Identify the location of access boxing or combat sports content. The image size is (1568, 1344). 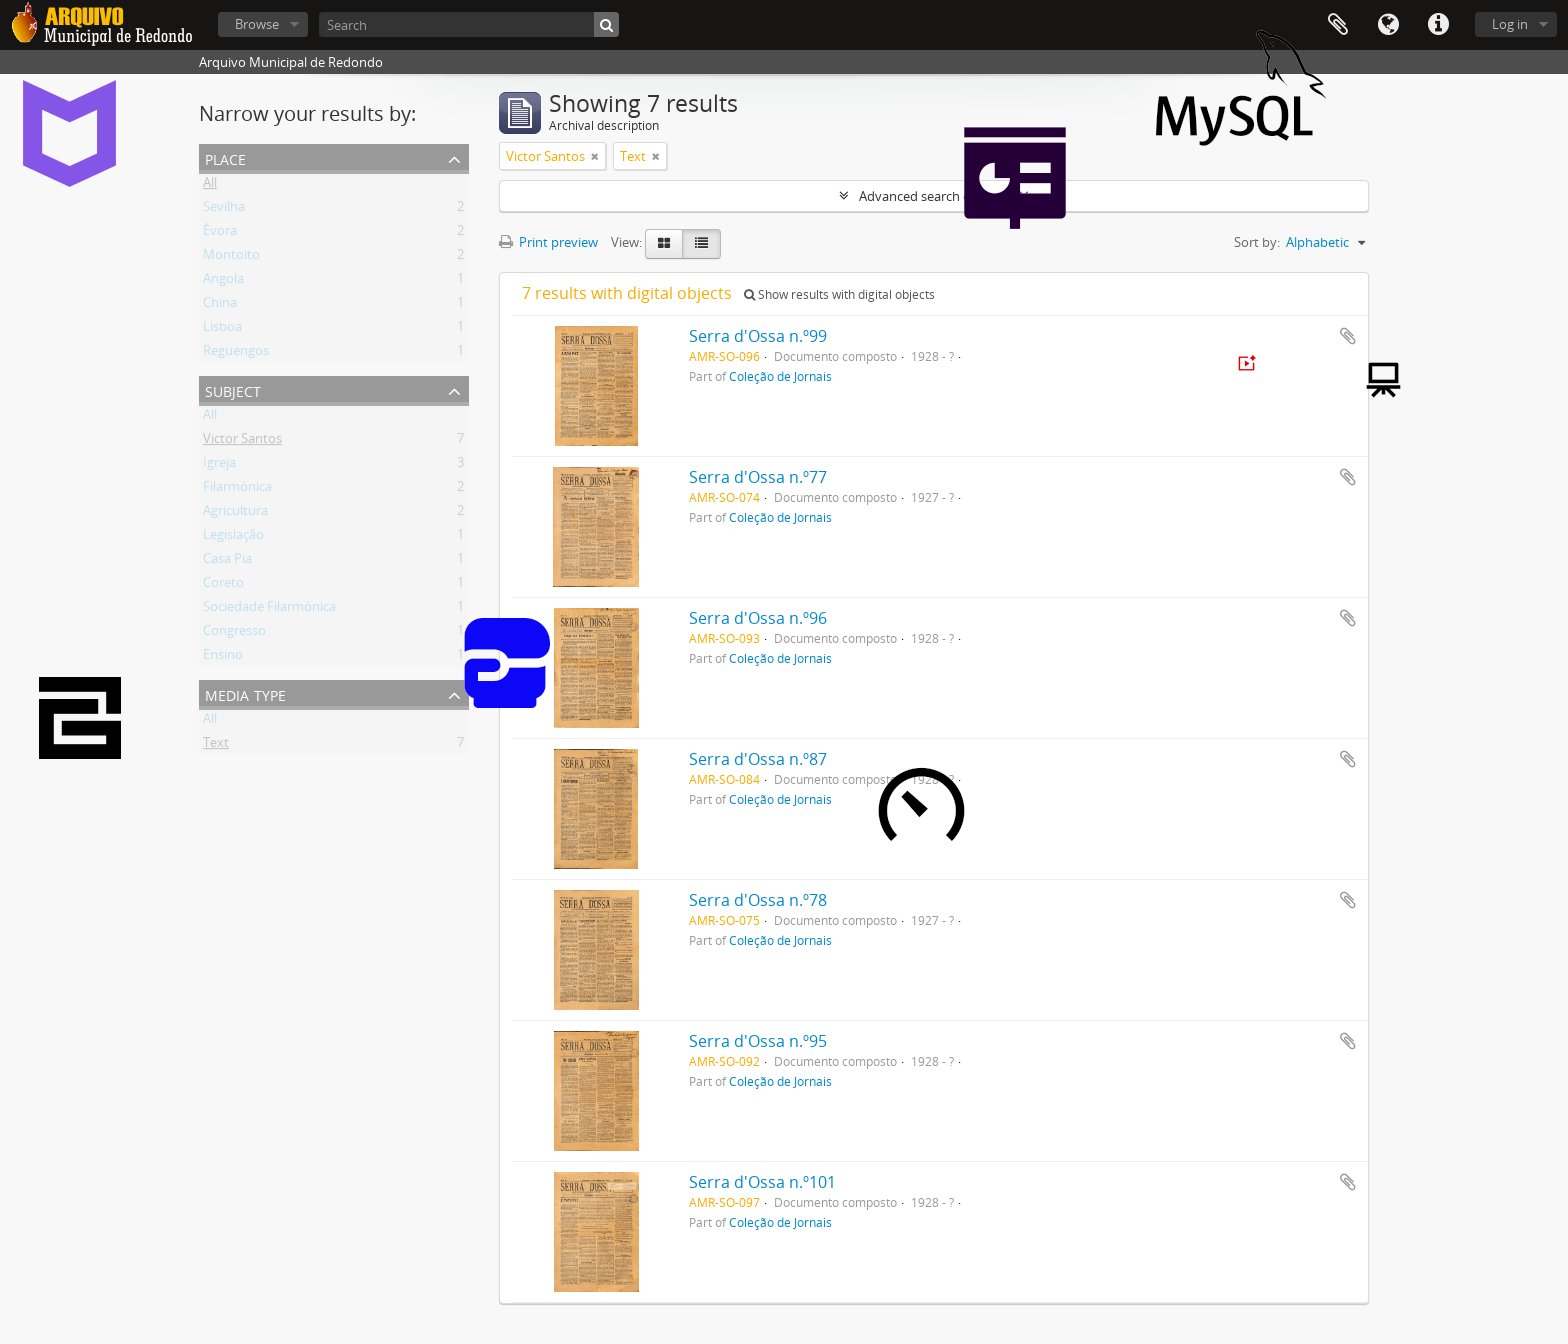
(505, 663).